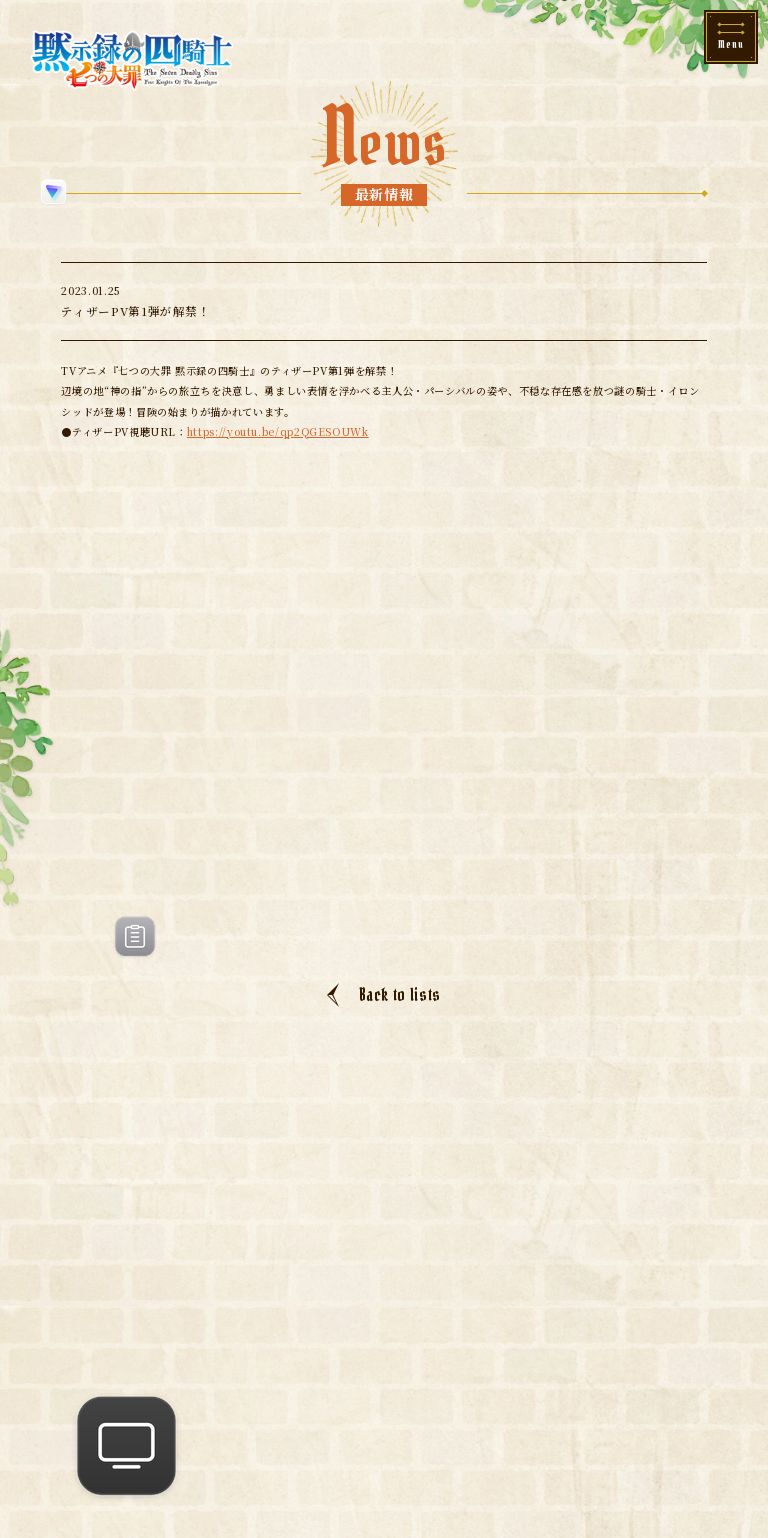 The width and height of the screenshot is (768, 1538). I want to click on launch ProtonVPN application, so click(53, 192).